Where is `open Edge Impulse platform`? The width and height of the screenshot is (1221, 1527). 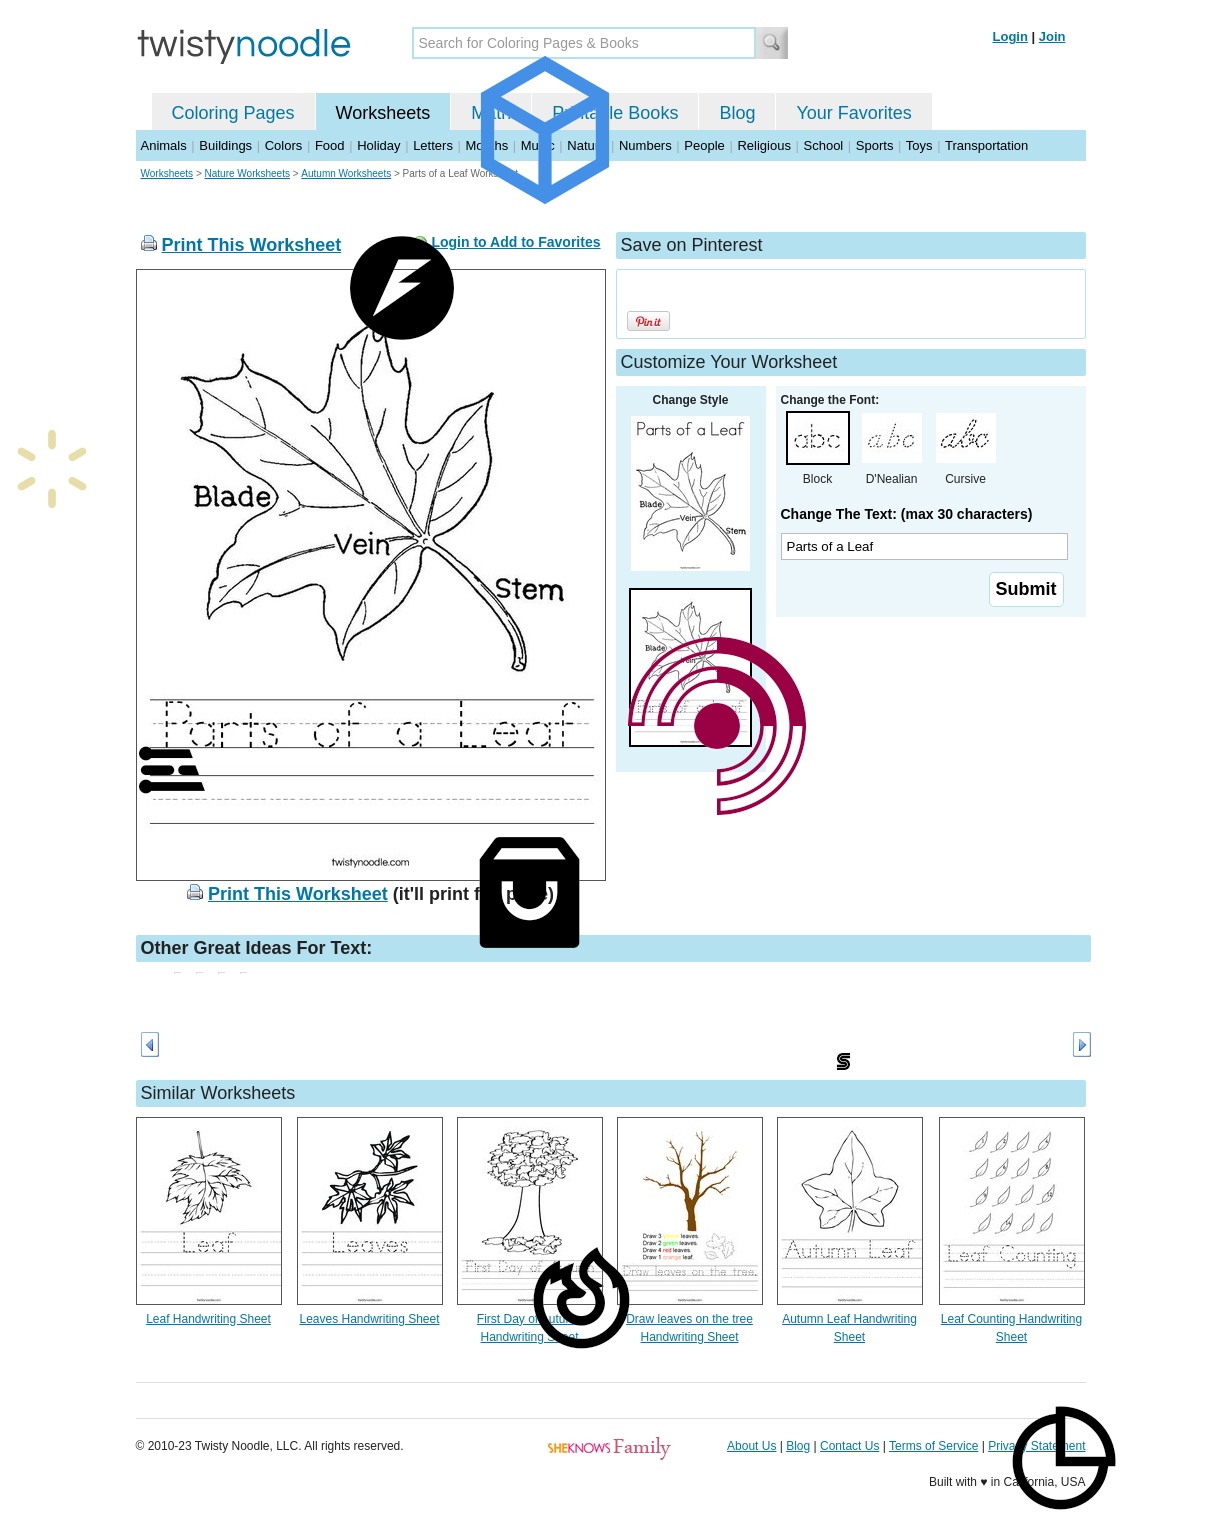
open Edge Impulse platform is located at coordinates (172, 770).